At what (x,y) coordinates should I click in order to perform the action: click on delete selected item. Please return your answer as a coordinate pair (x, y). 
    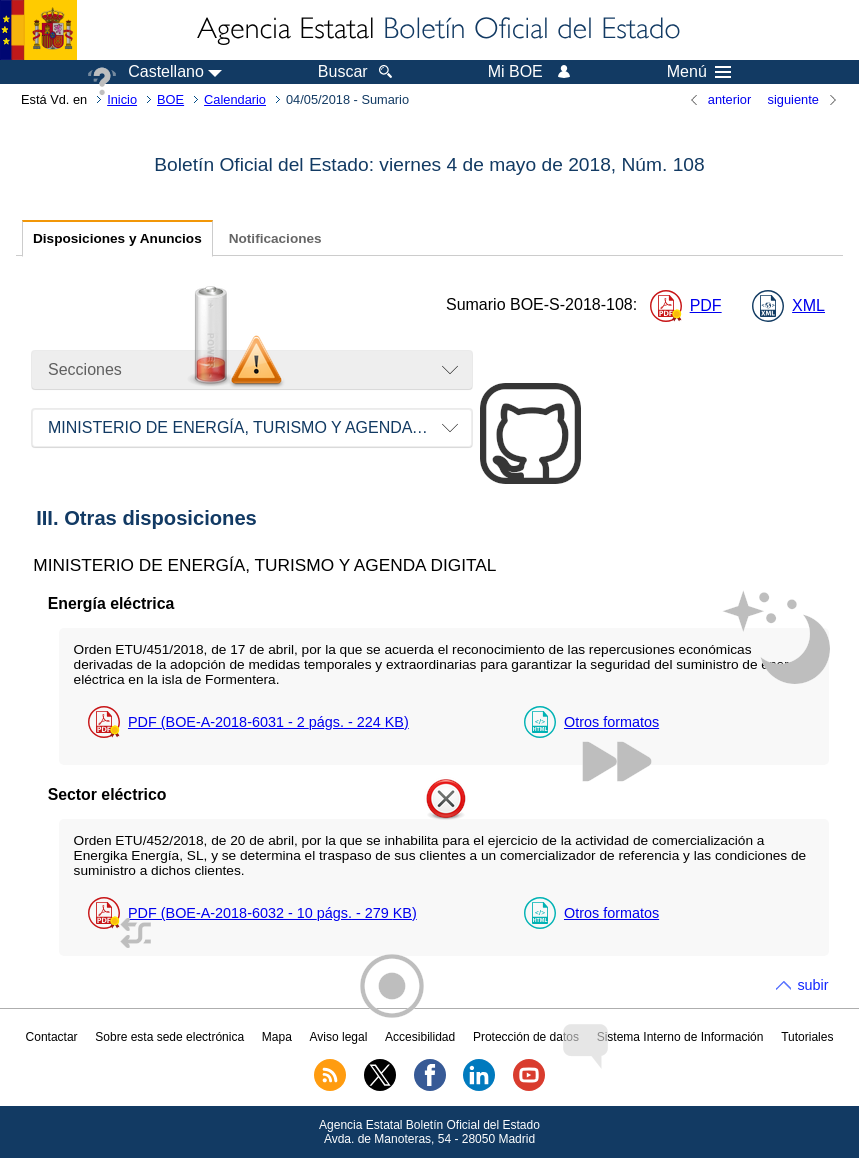
    Looking at the image, I should click on (447, 799).